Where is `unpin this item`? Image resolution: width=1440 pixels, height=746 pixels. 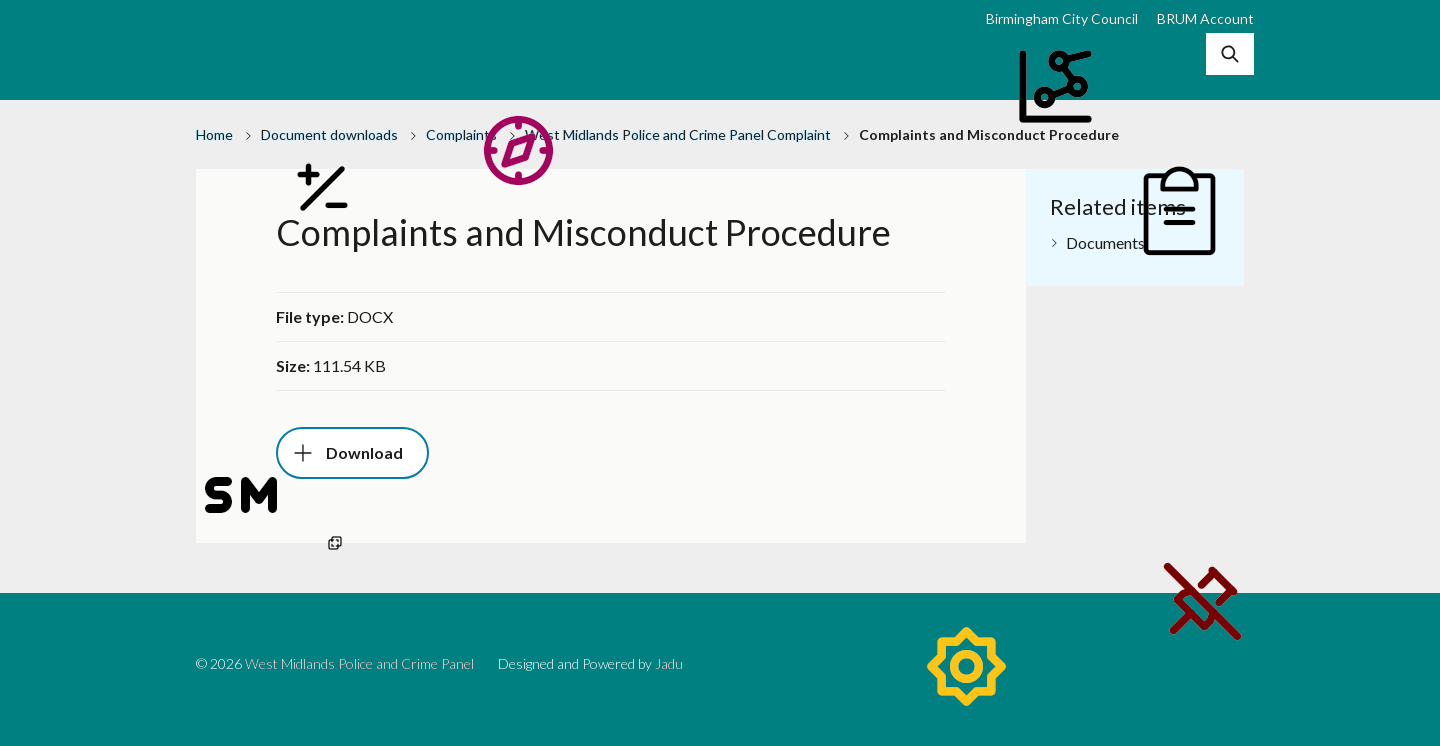 unpin this item is located at coordinates (1202, 601).